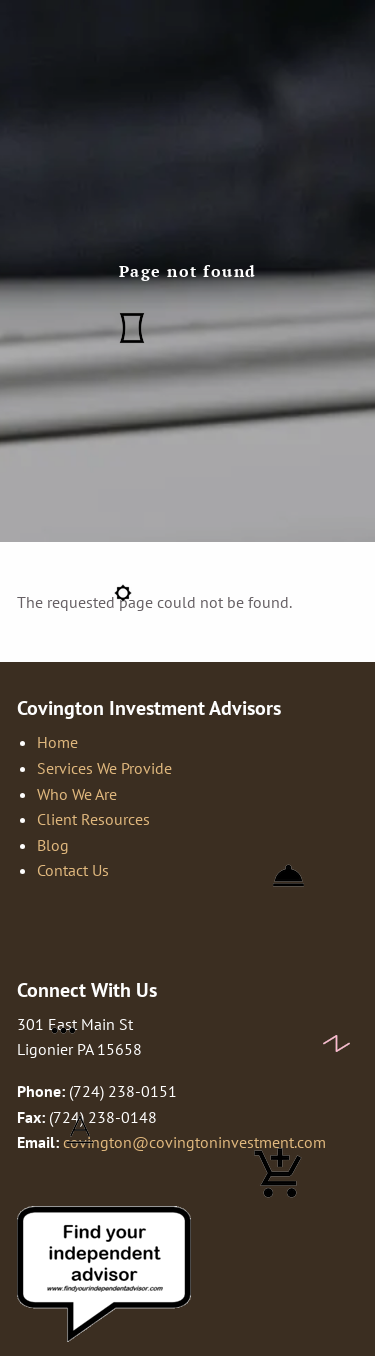 This screenshot has width=375, height=1356. I want to click on select sawtooth waveform in audio synthesizer, so click(336, 1043).